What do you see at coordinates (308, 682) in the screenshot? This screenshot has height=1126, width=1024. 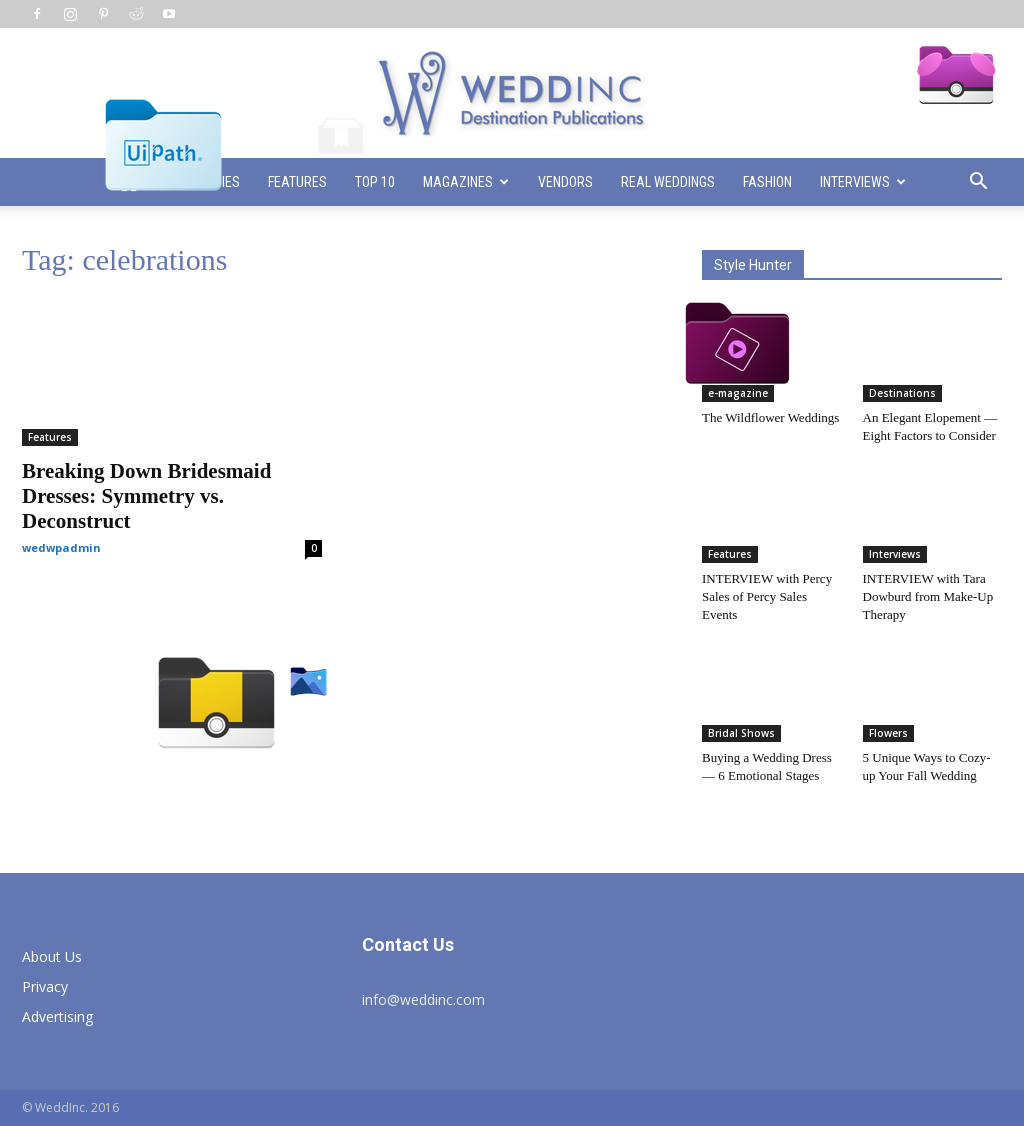 I see `open panorama photos folder` at bounding box center [308, 682].